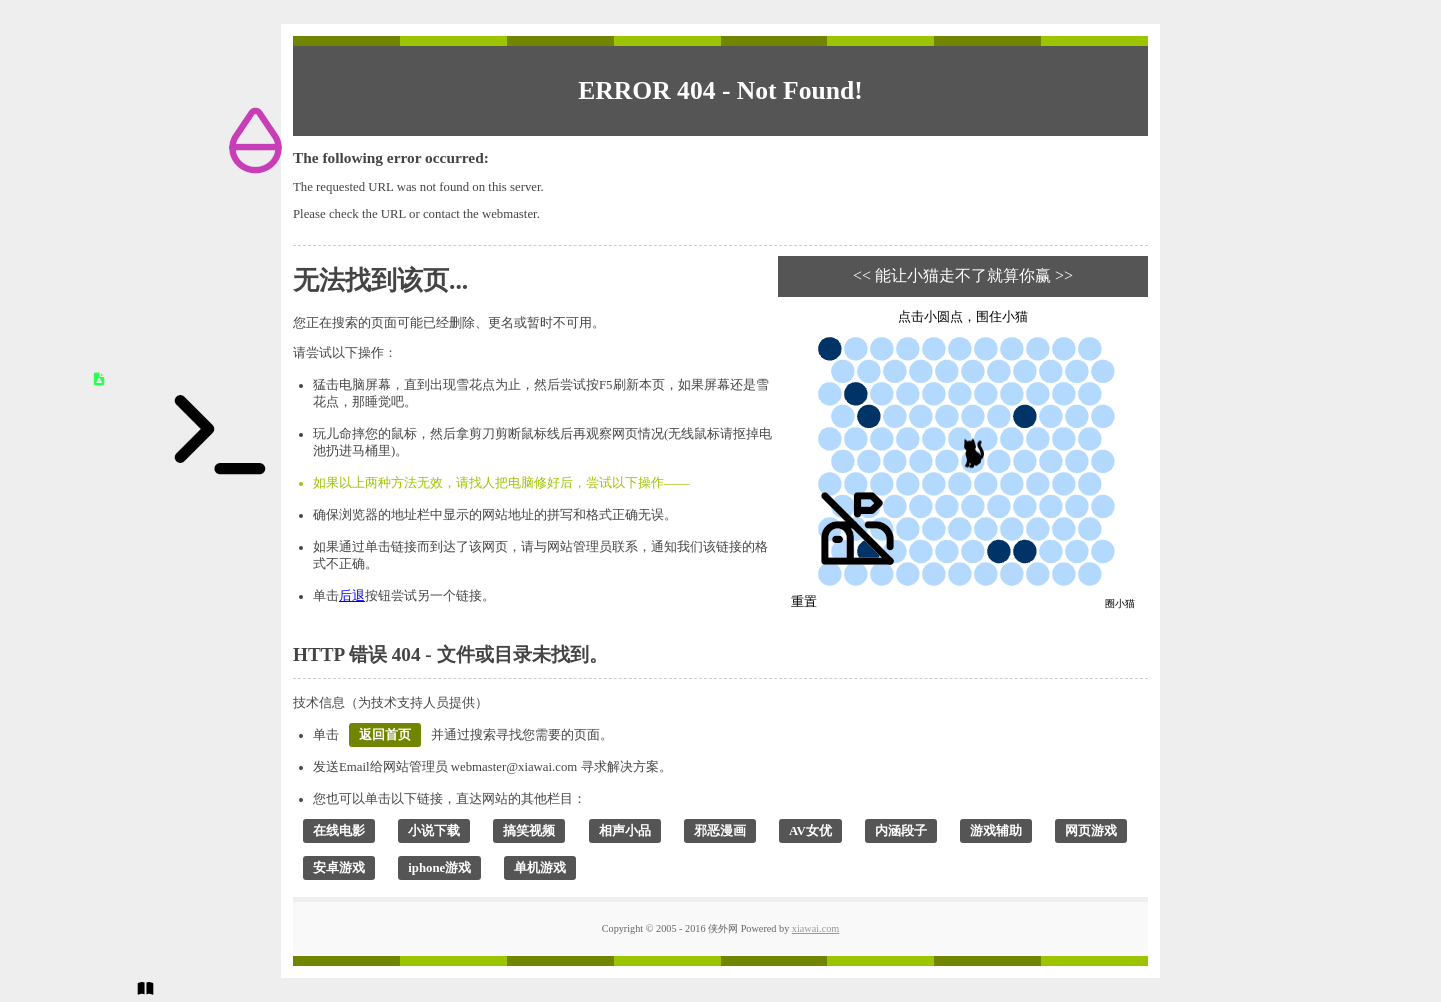 The width and height of the screenshot is (1441, 1002). Describe the element at coordinates (99, 379) in the screenshot. I see `view file changes or differences` at that location.